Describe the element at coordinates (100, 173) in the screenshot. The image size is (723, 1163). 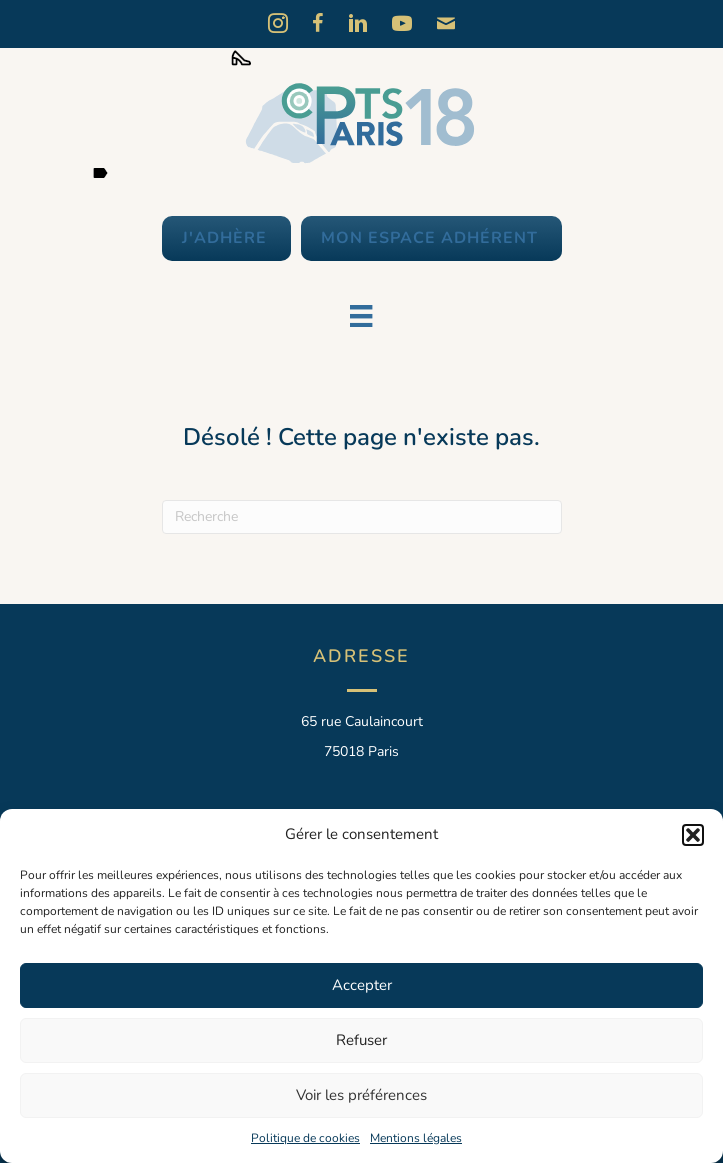
I see `add a tag or label to an item` at that location.